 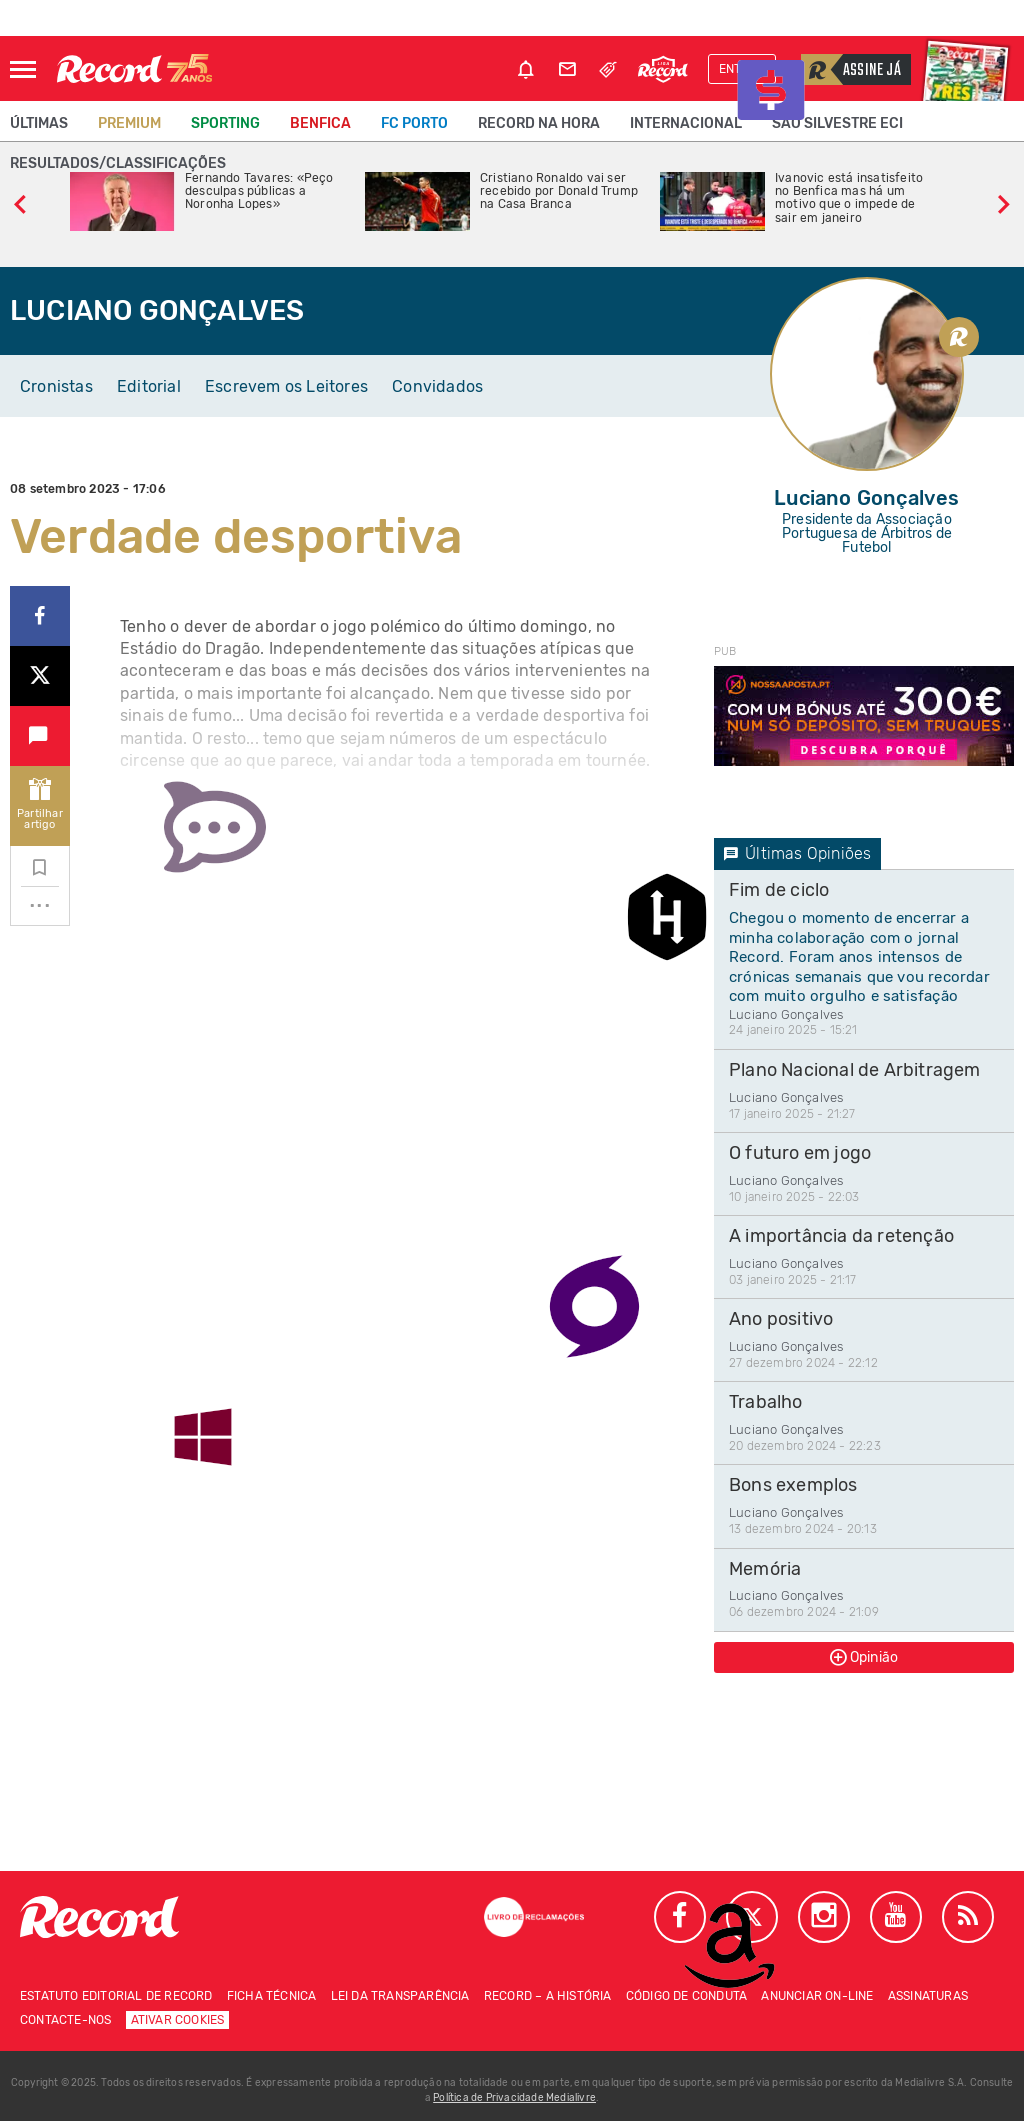 What do you see at coordinates (667, 917) in the screenshot?
I see `hackerrank logo` at bounding box center [667, 917].